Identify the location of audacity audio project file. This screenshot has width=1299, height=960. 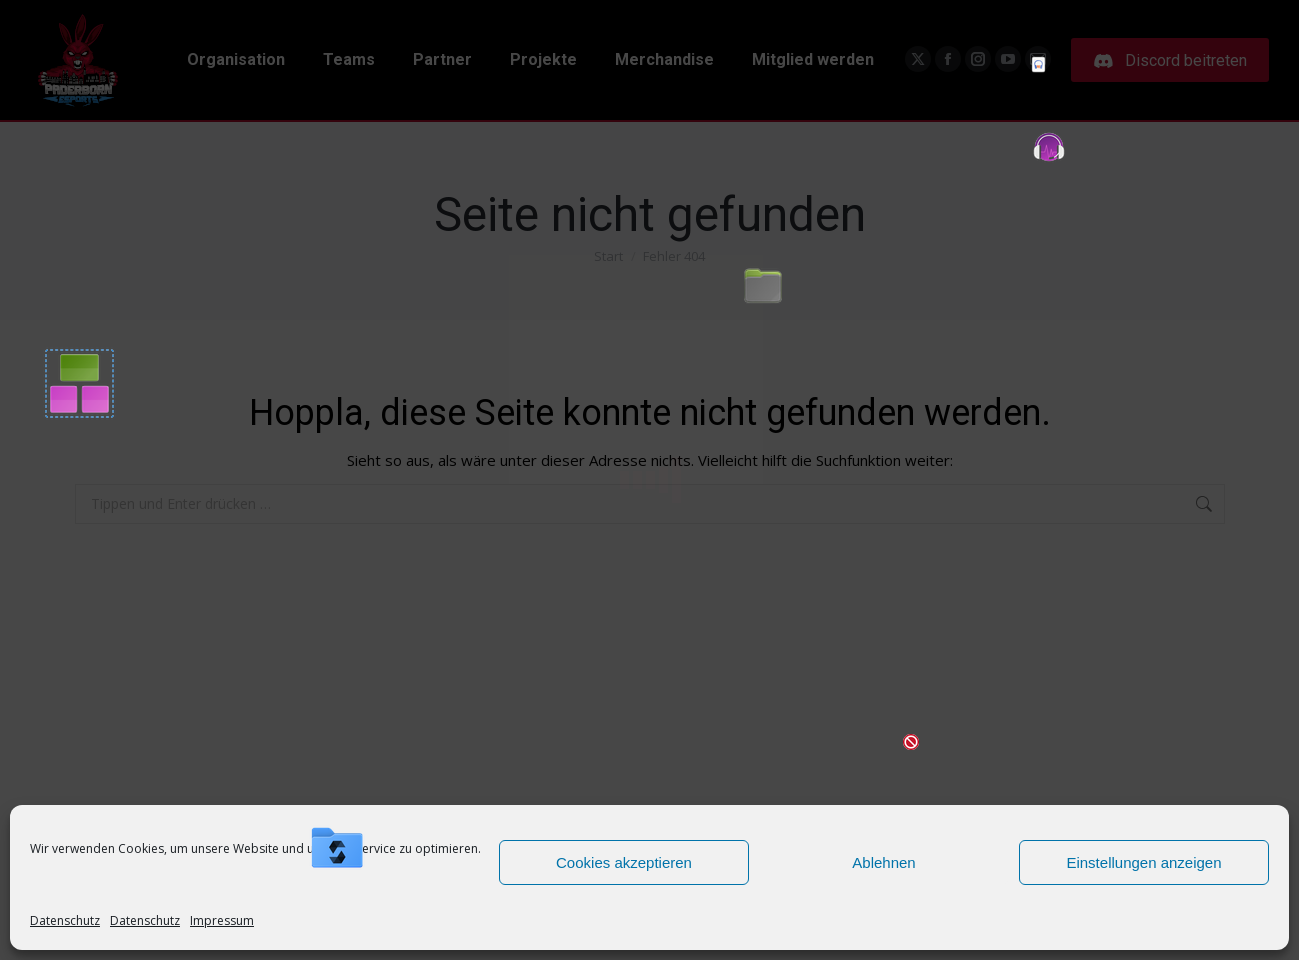
(1038, 64).